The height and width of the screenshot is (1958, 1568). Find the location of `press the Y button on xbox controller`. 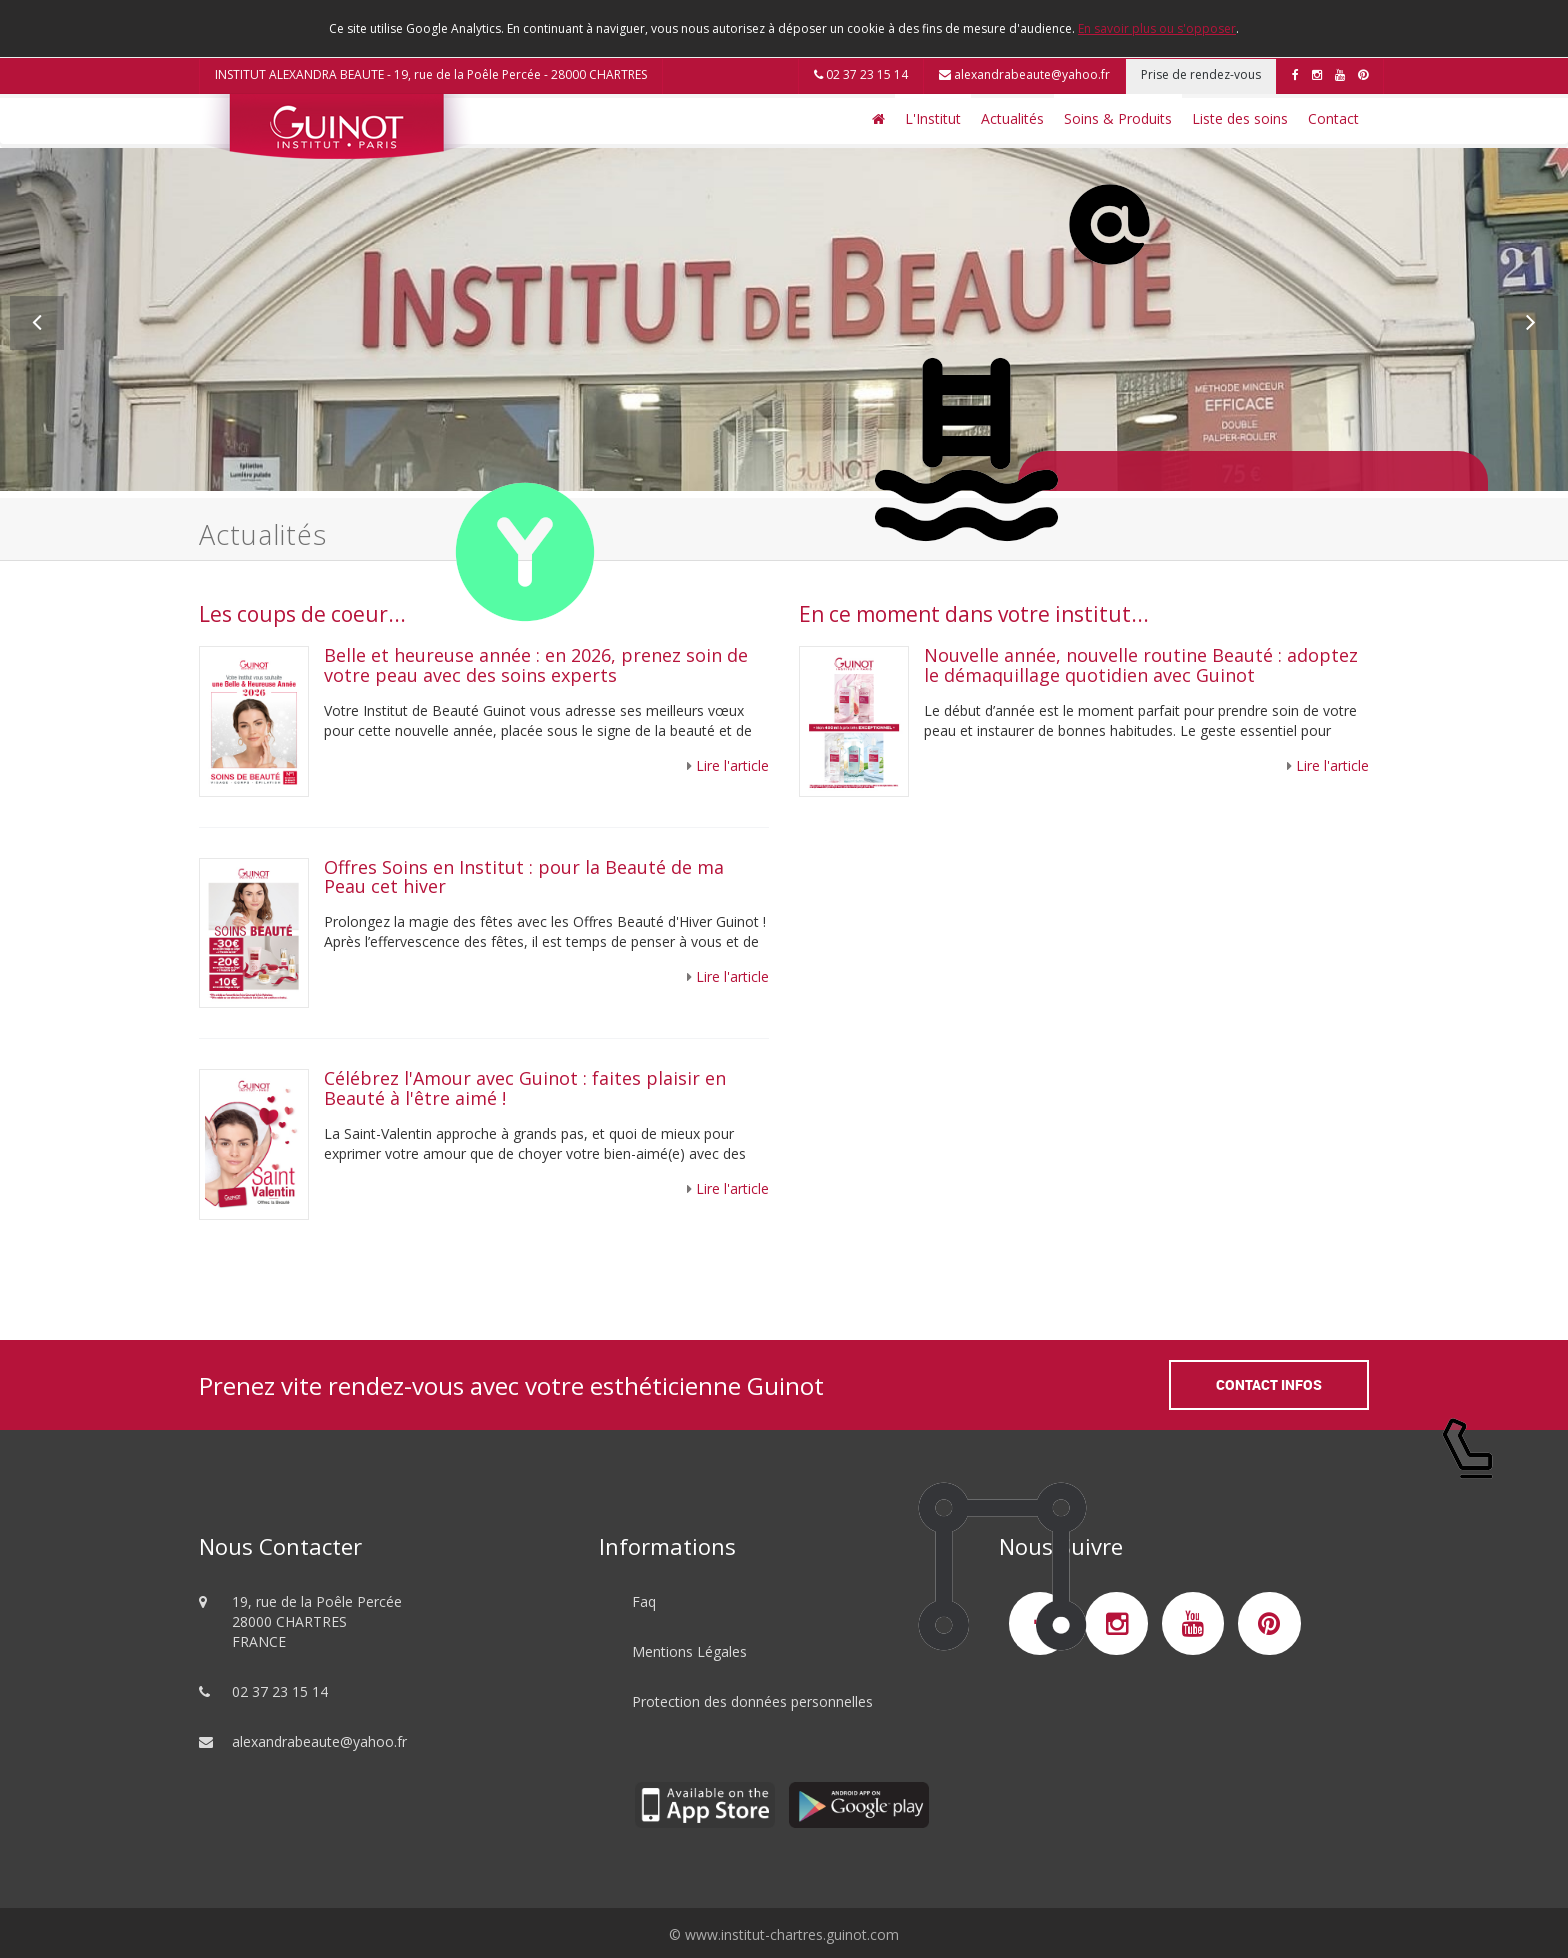

press the Y button on xbox controller is located at coordinates (525, 552).